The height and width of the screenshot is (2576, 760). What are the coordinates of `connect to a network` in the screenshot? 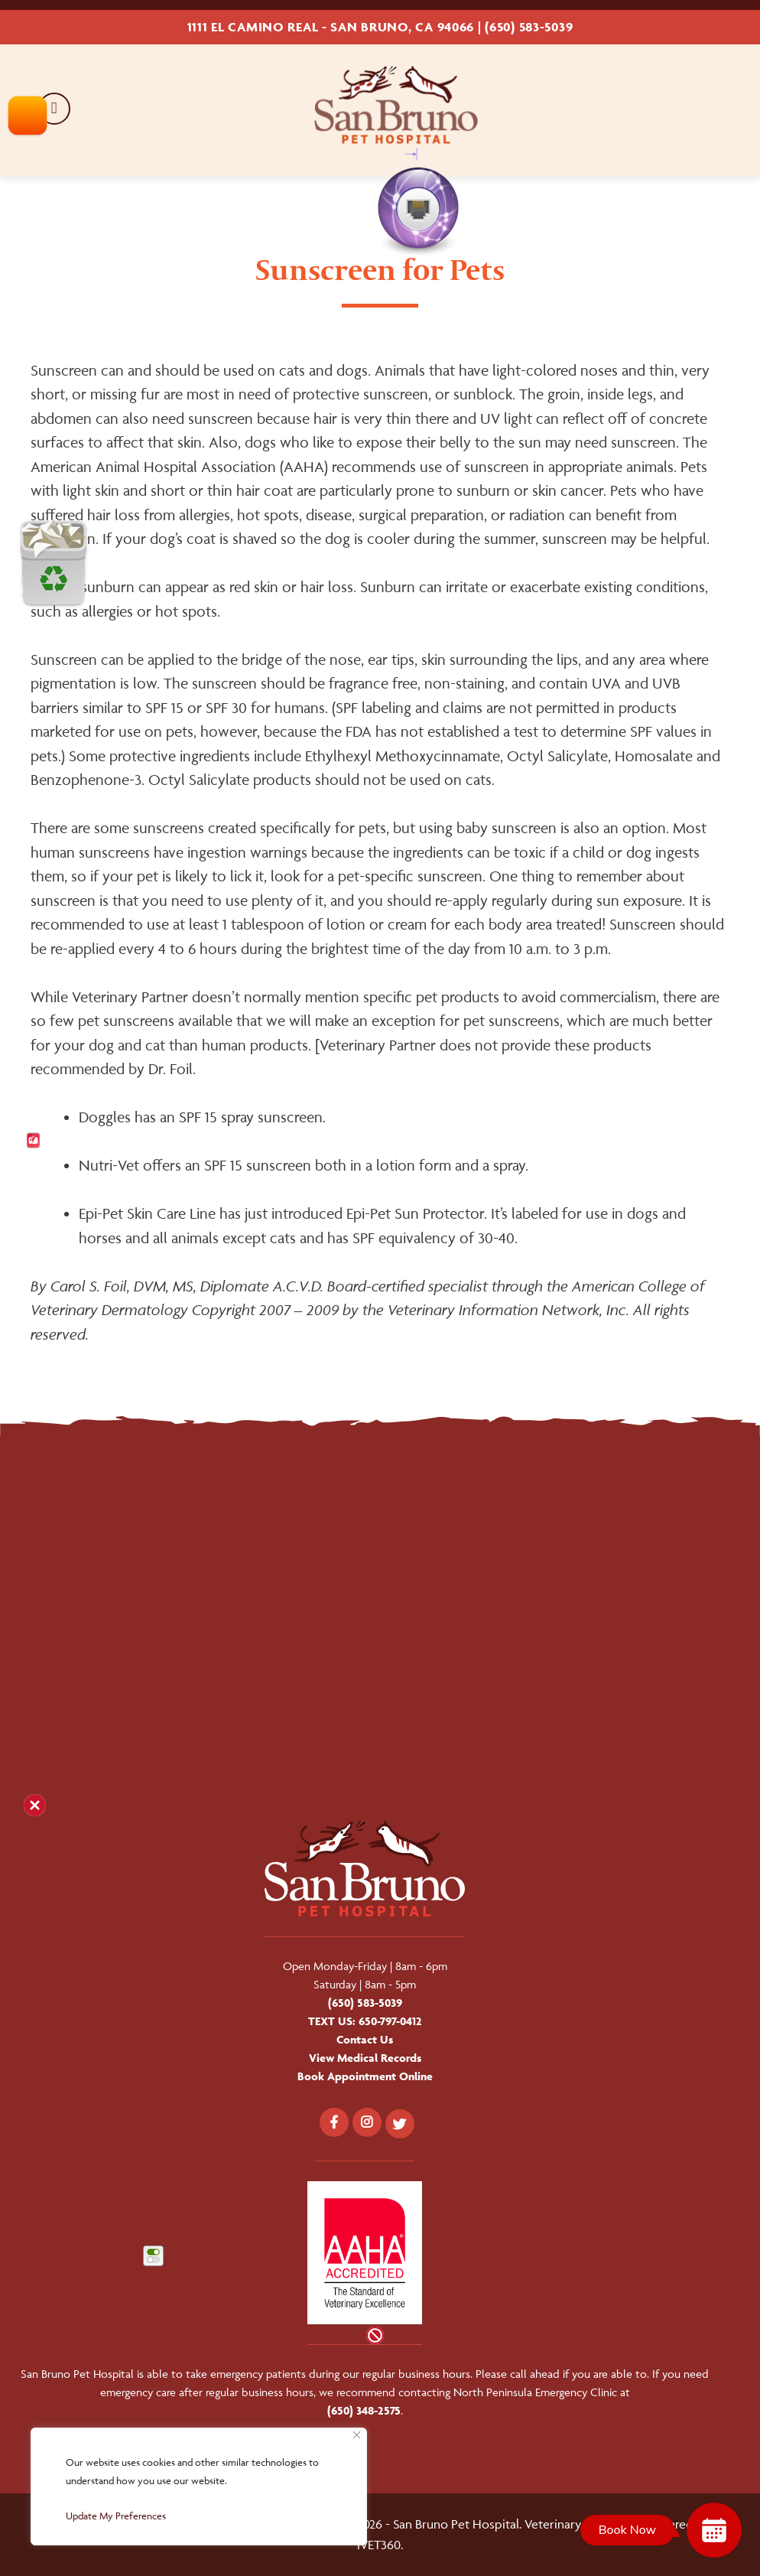 It's located at (418, 213).